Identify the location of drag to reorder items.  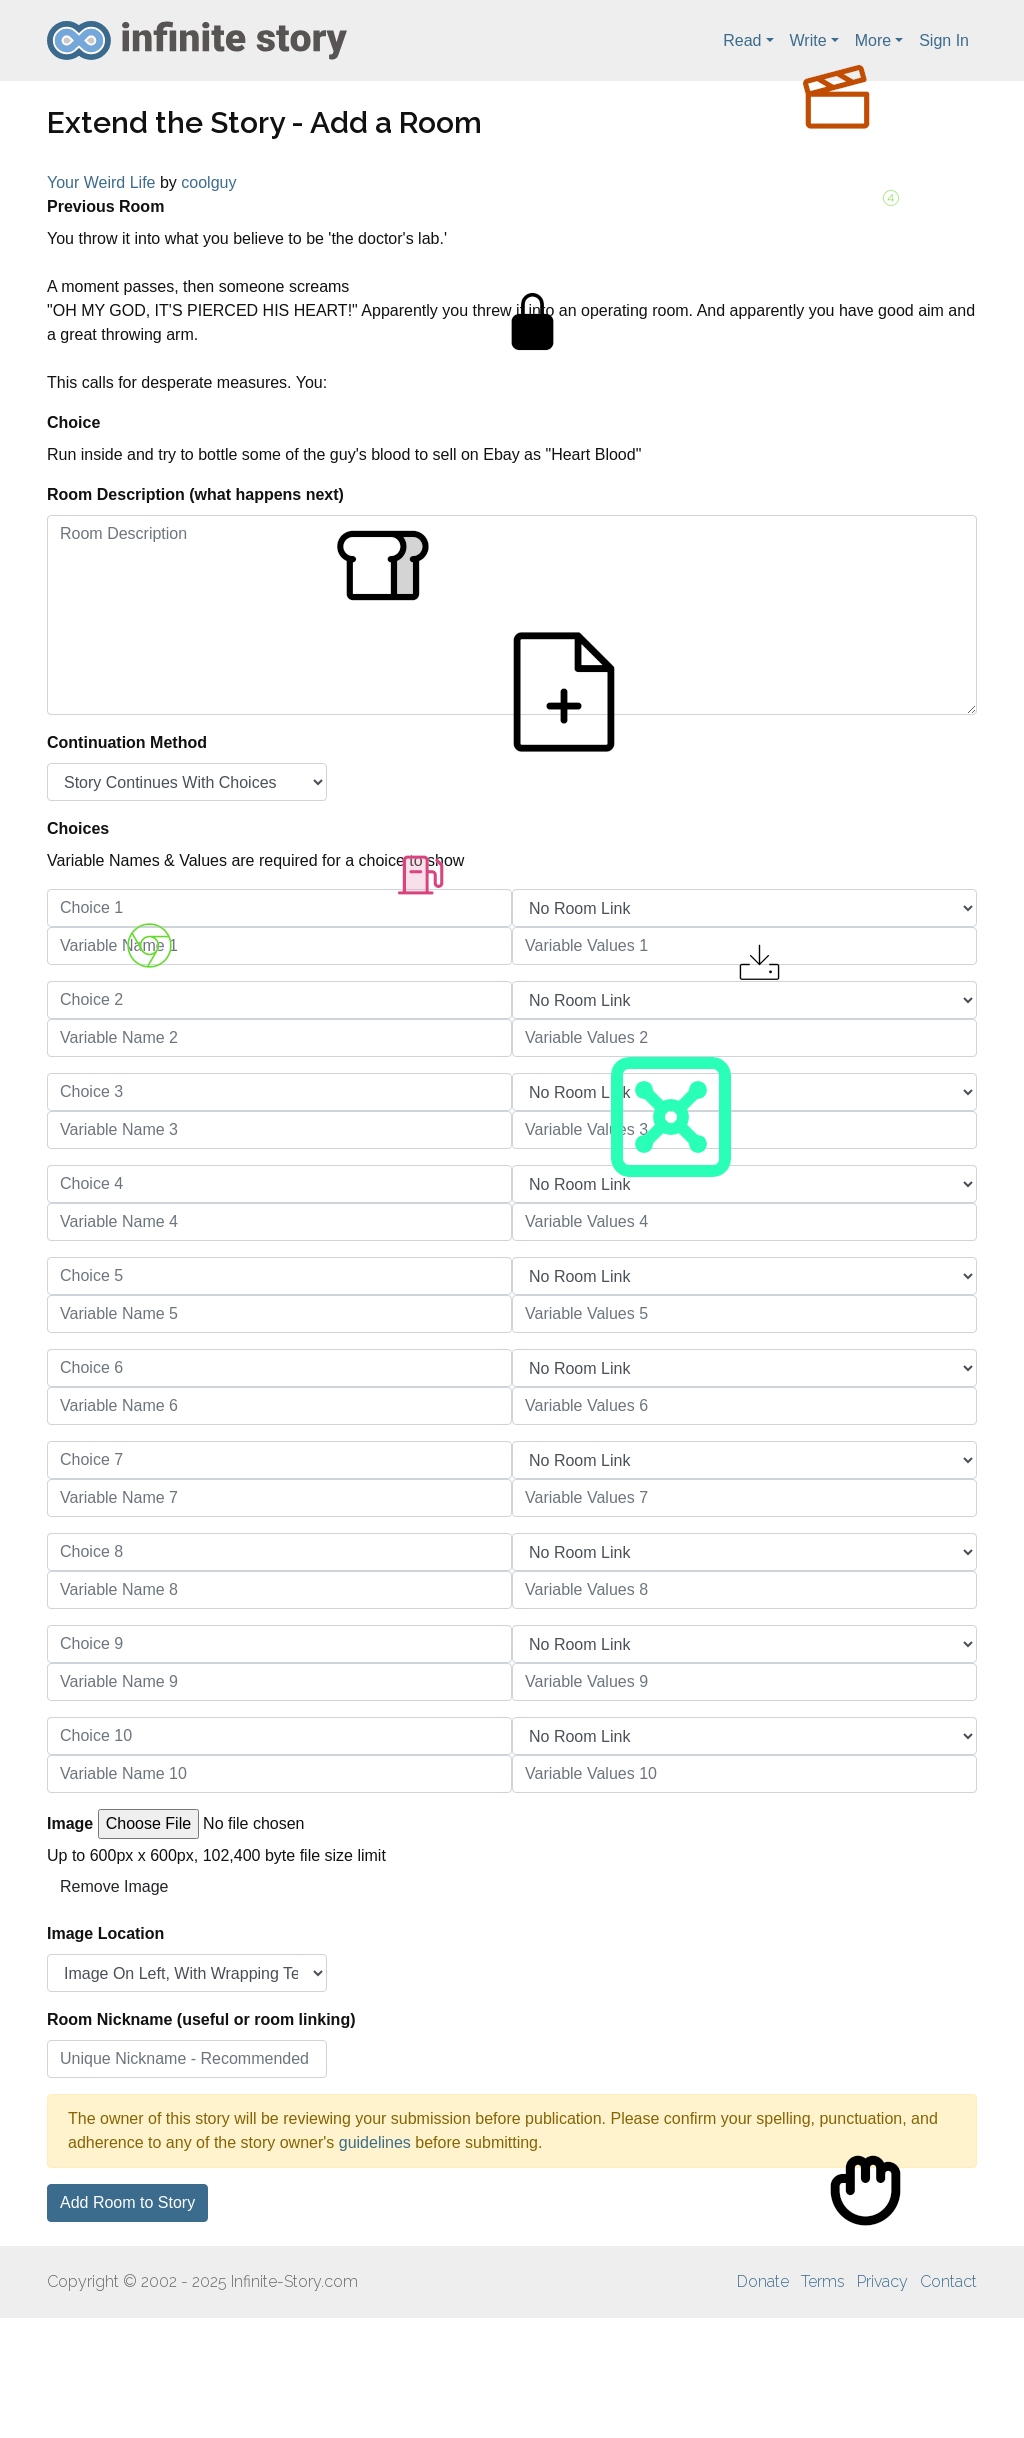
(865, 2181).